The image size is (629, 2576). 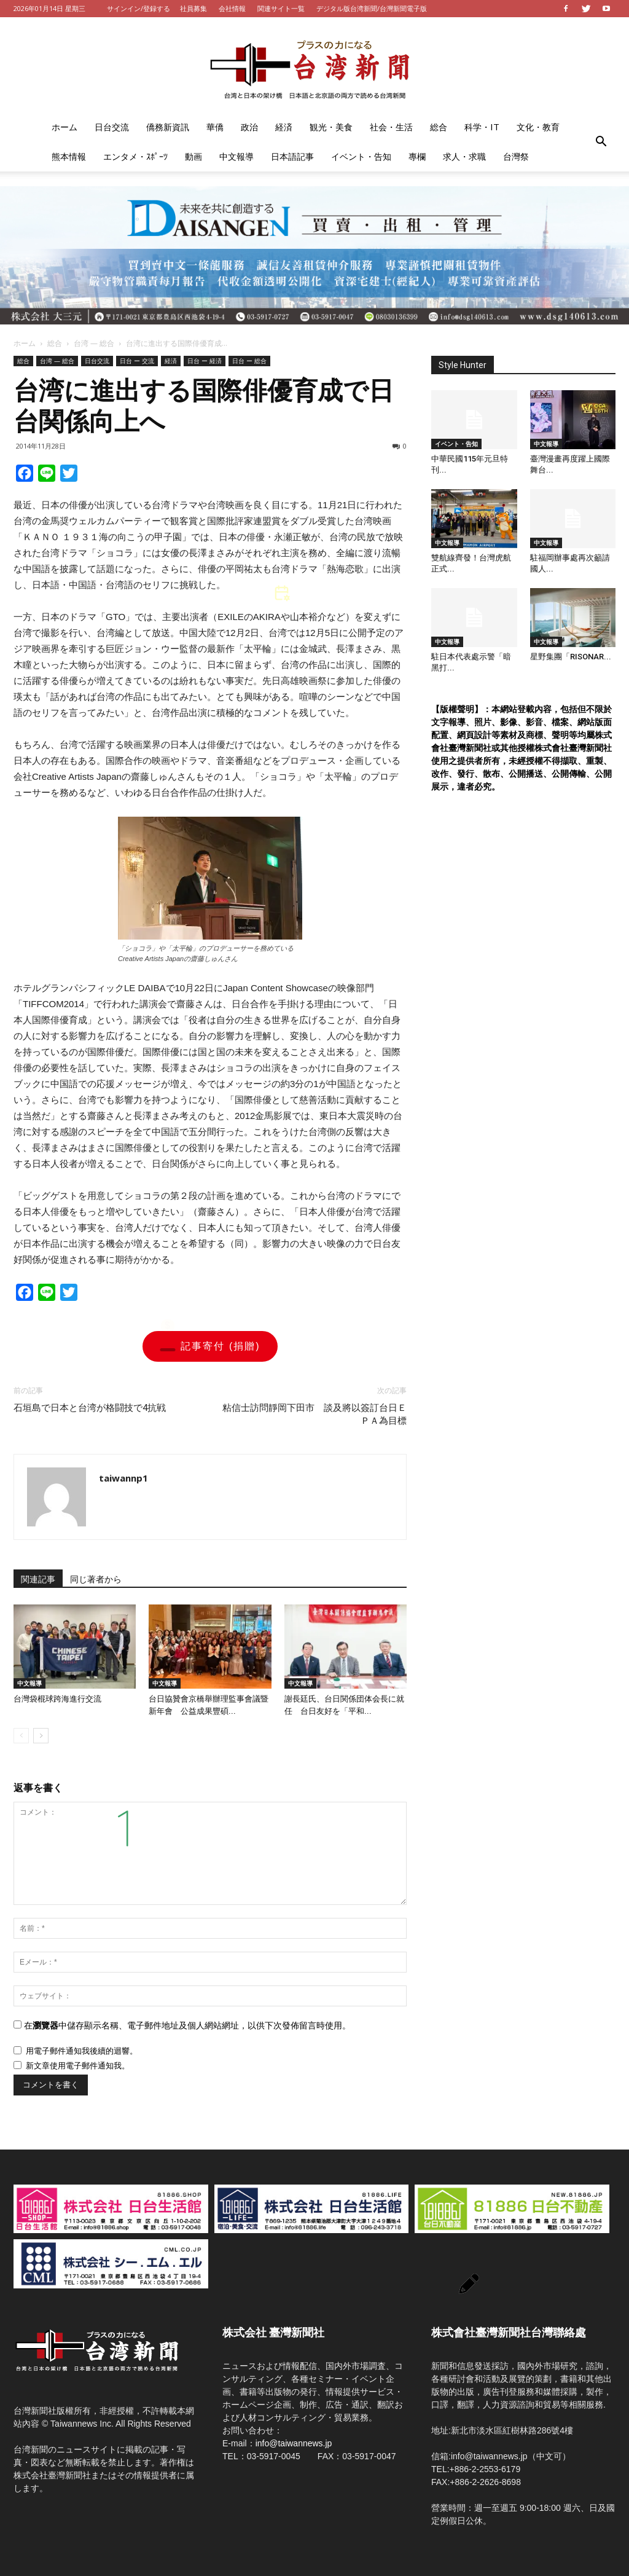 What do you see at coordinates (281, 592) in the screenshot?
I see `access calendar settings` at bounding box center [281, 592].